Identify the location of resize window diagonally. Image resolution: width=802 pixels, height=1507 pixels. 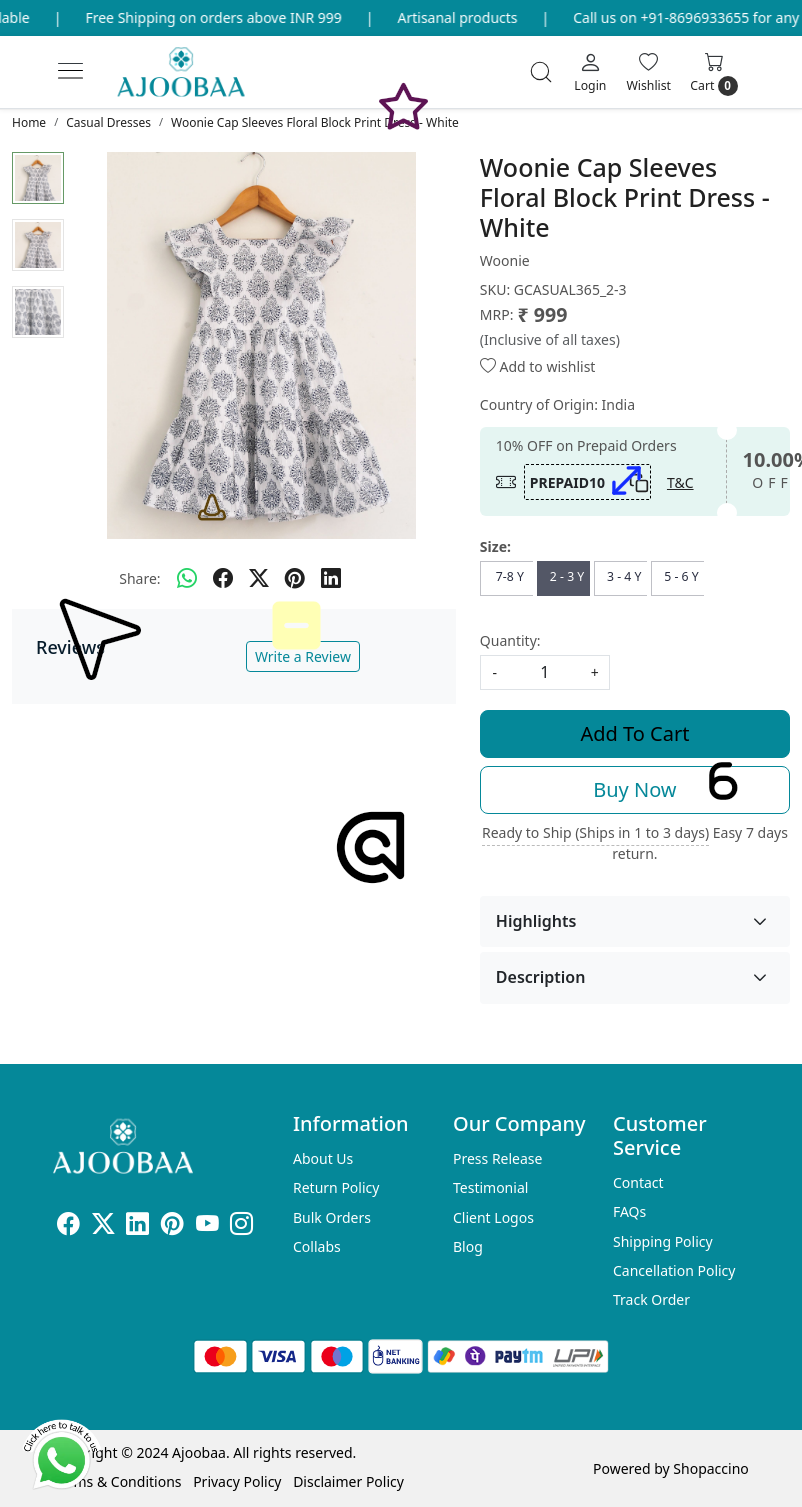
(626, 480).